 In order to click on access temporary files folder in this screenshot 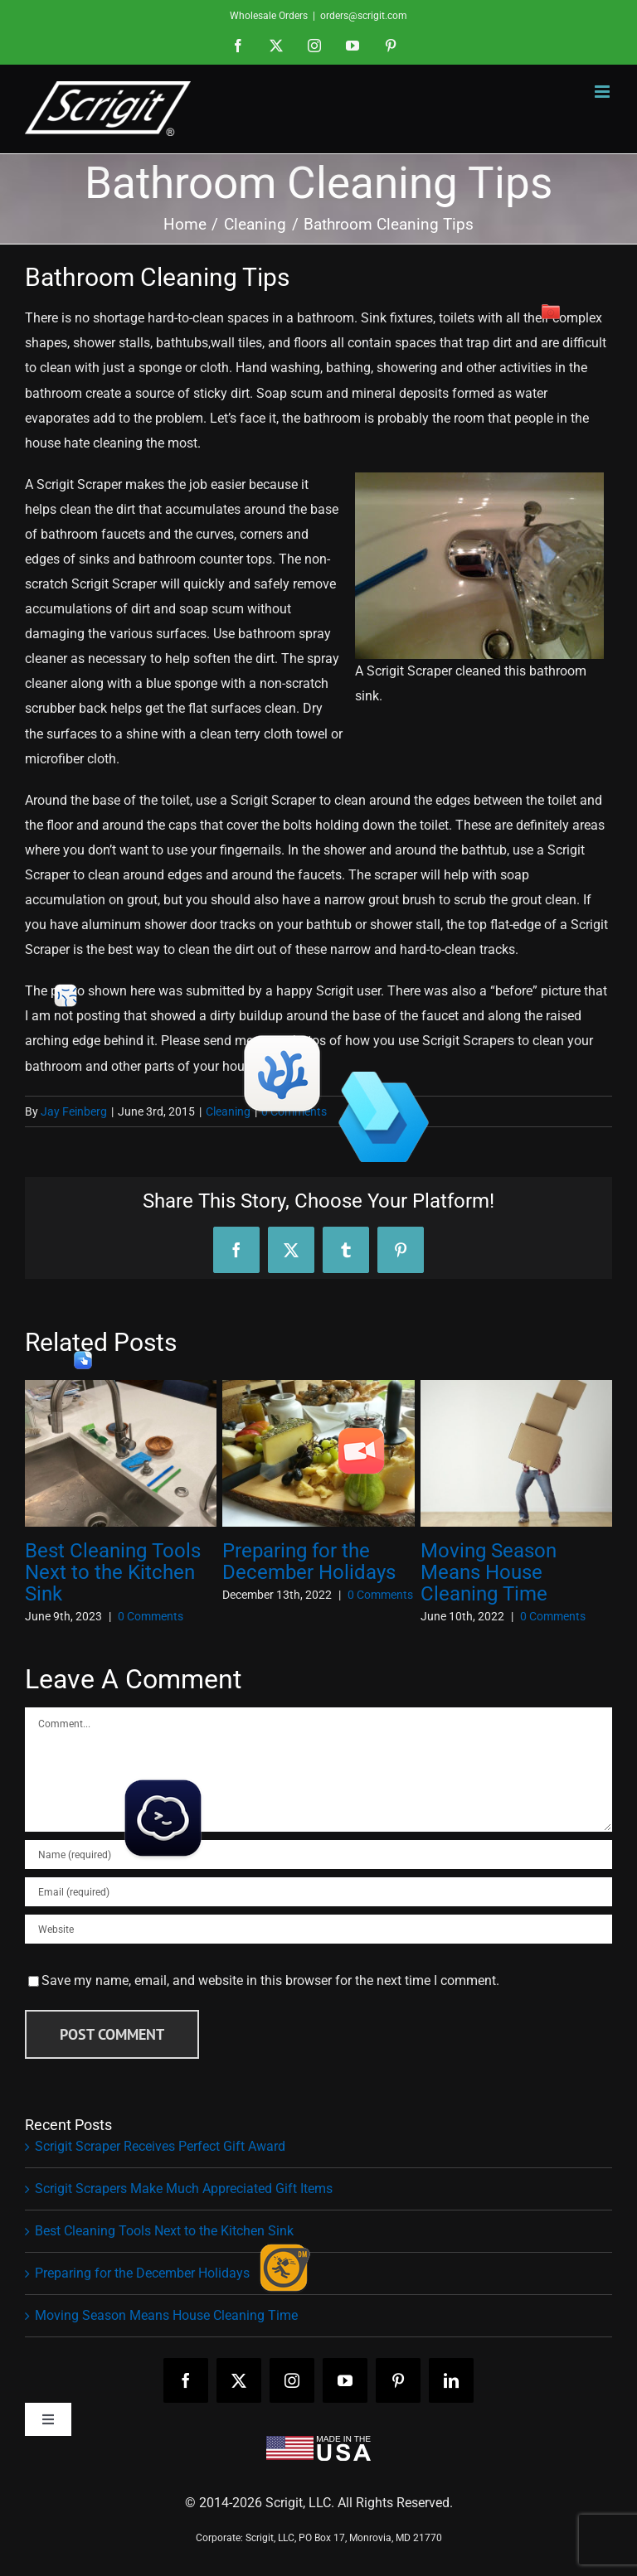, I will do `click(551, 312)`.